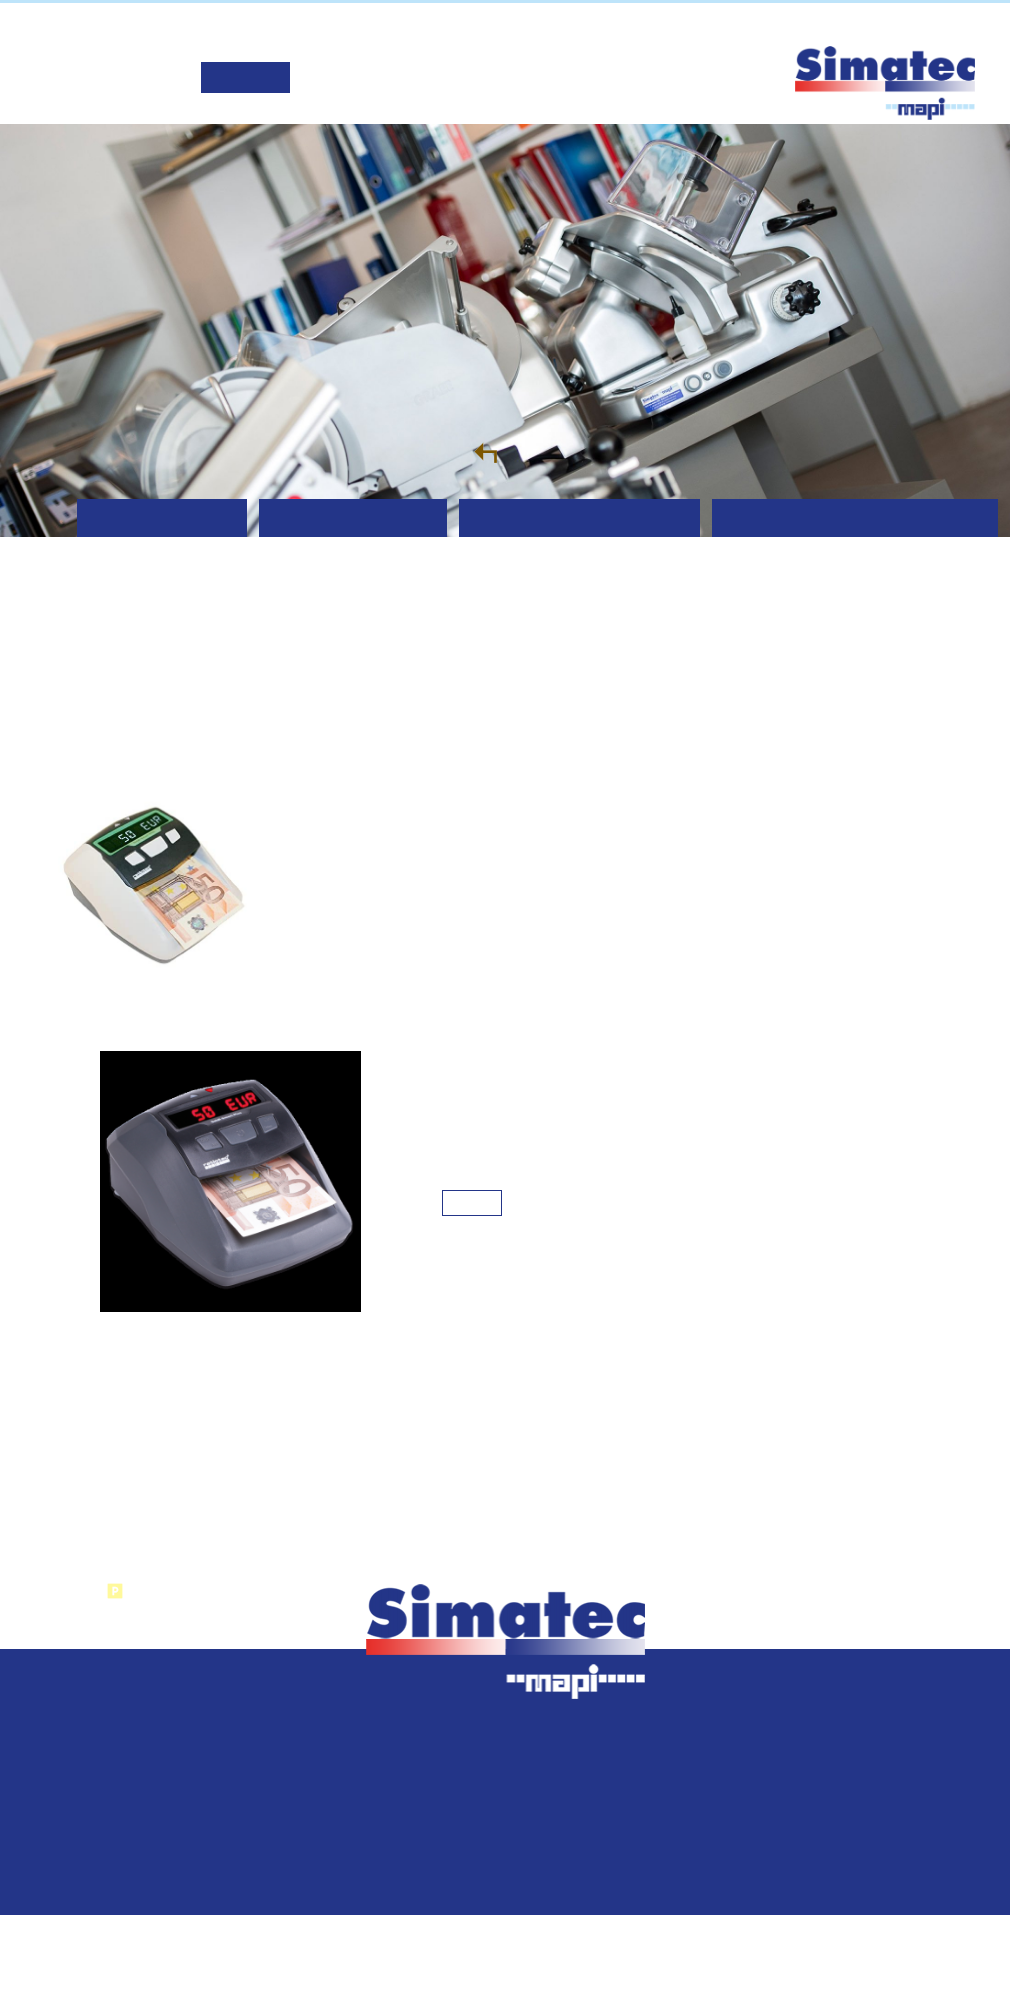 This screenshot has height=2000, width=1010. I want to click on reply to a message, so click(487, 453).